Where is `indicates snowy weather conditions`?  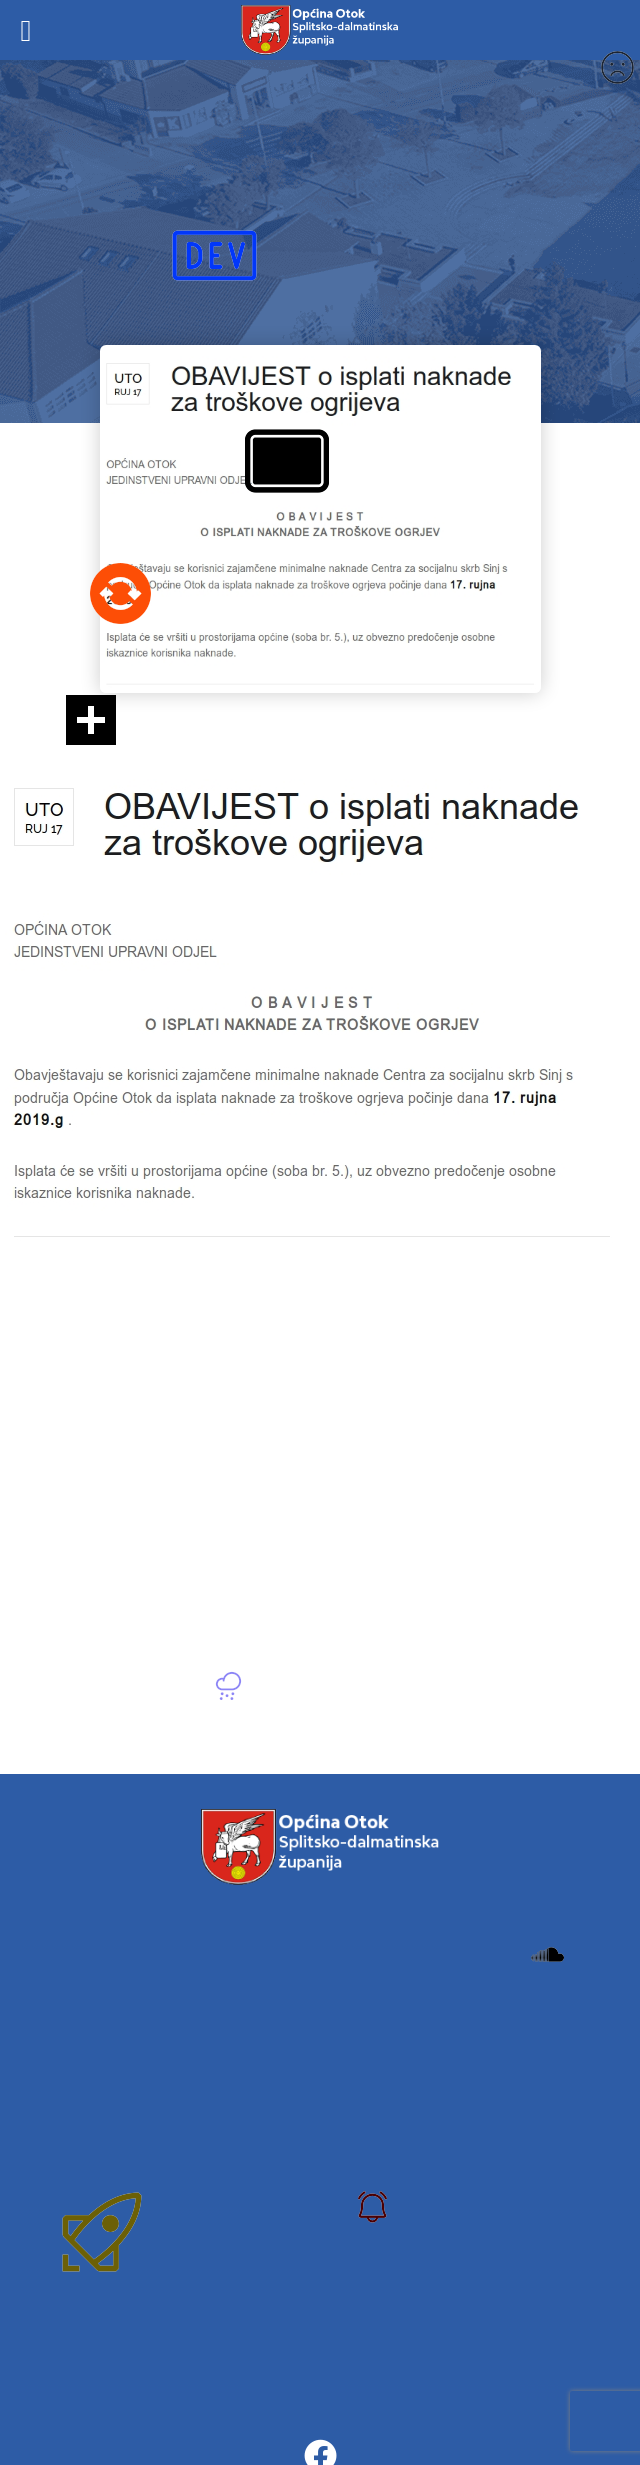
indicates snowy weather conditions is located at coordinates (228, 1685).